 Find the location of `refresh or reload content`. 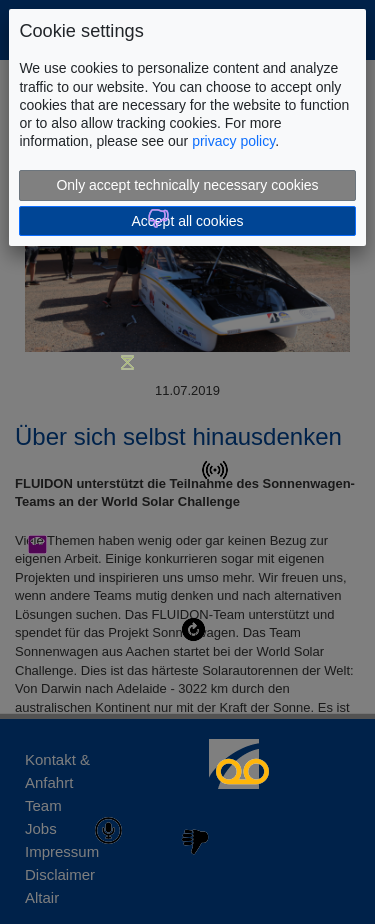

refresh or reload content is located at coordinates (193, 629).